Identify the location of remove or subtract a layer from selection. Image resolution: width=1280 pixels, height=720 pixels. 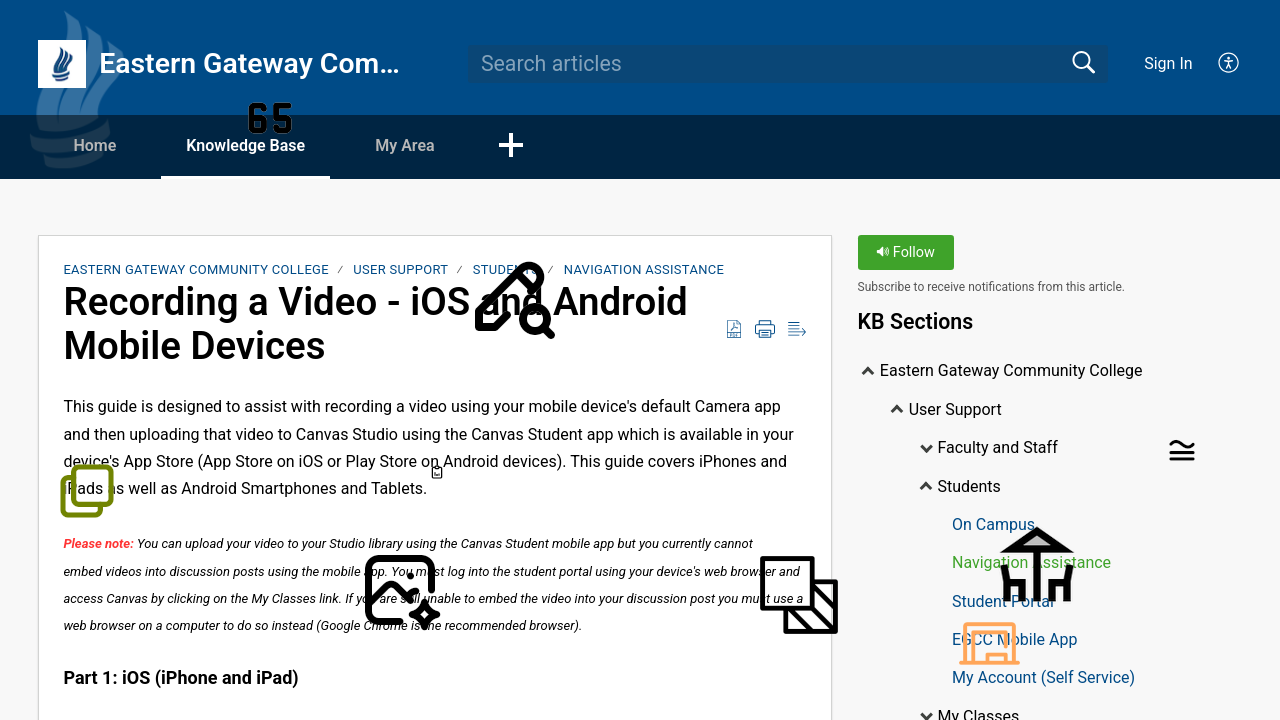
(799, 595).